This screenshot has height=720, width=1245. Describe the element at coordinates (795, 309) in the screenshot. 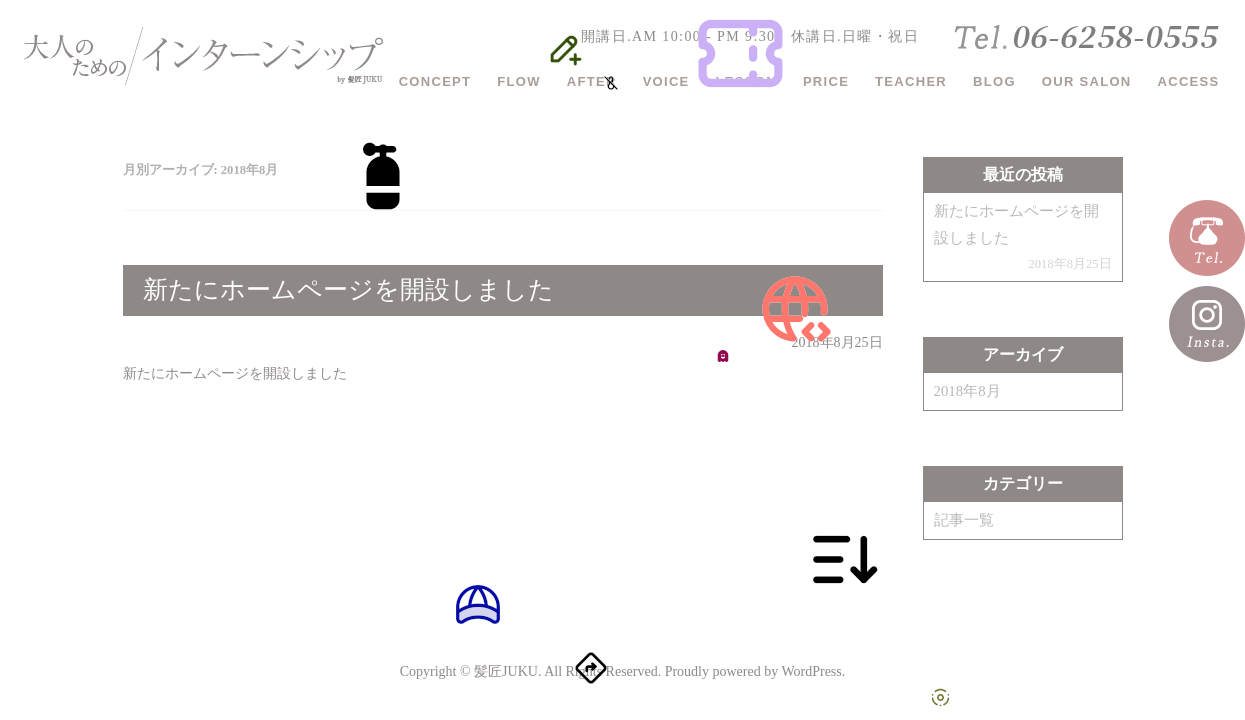

I see `access web development tools` at that location.